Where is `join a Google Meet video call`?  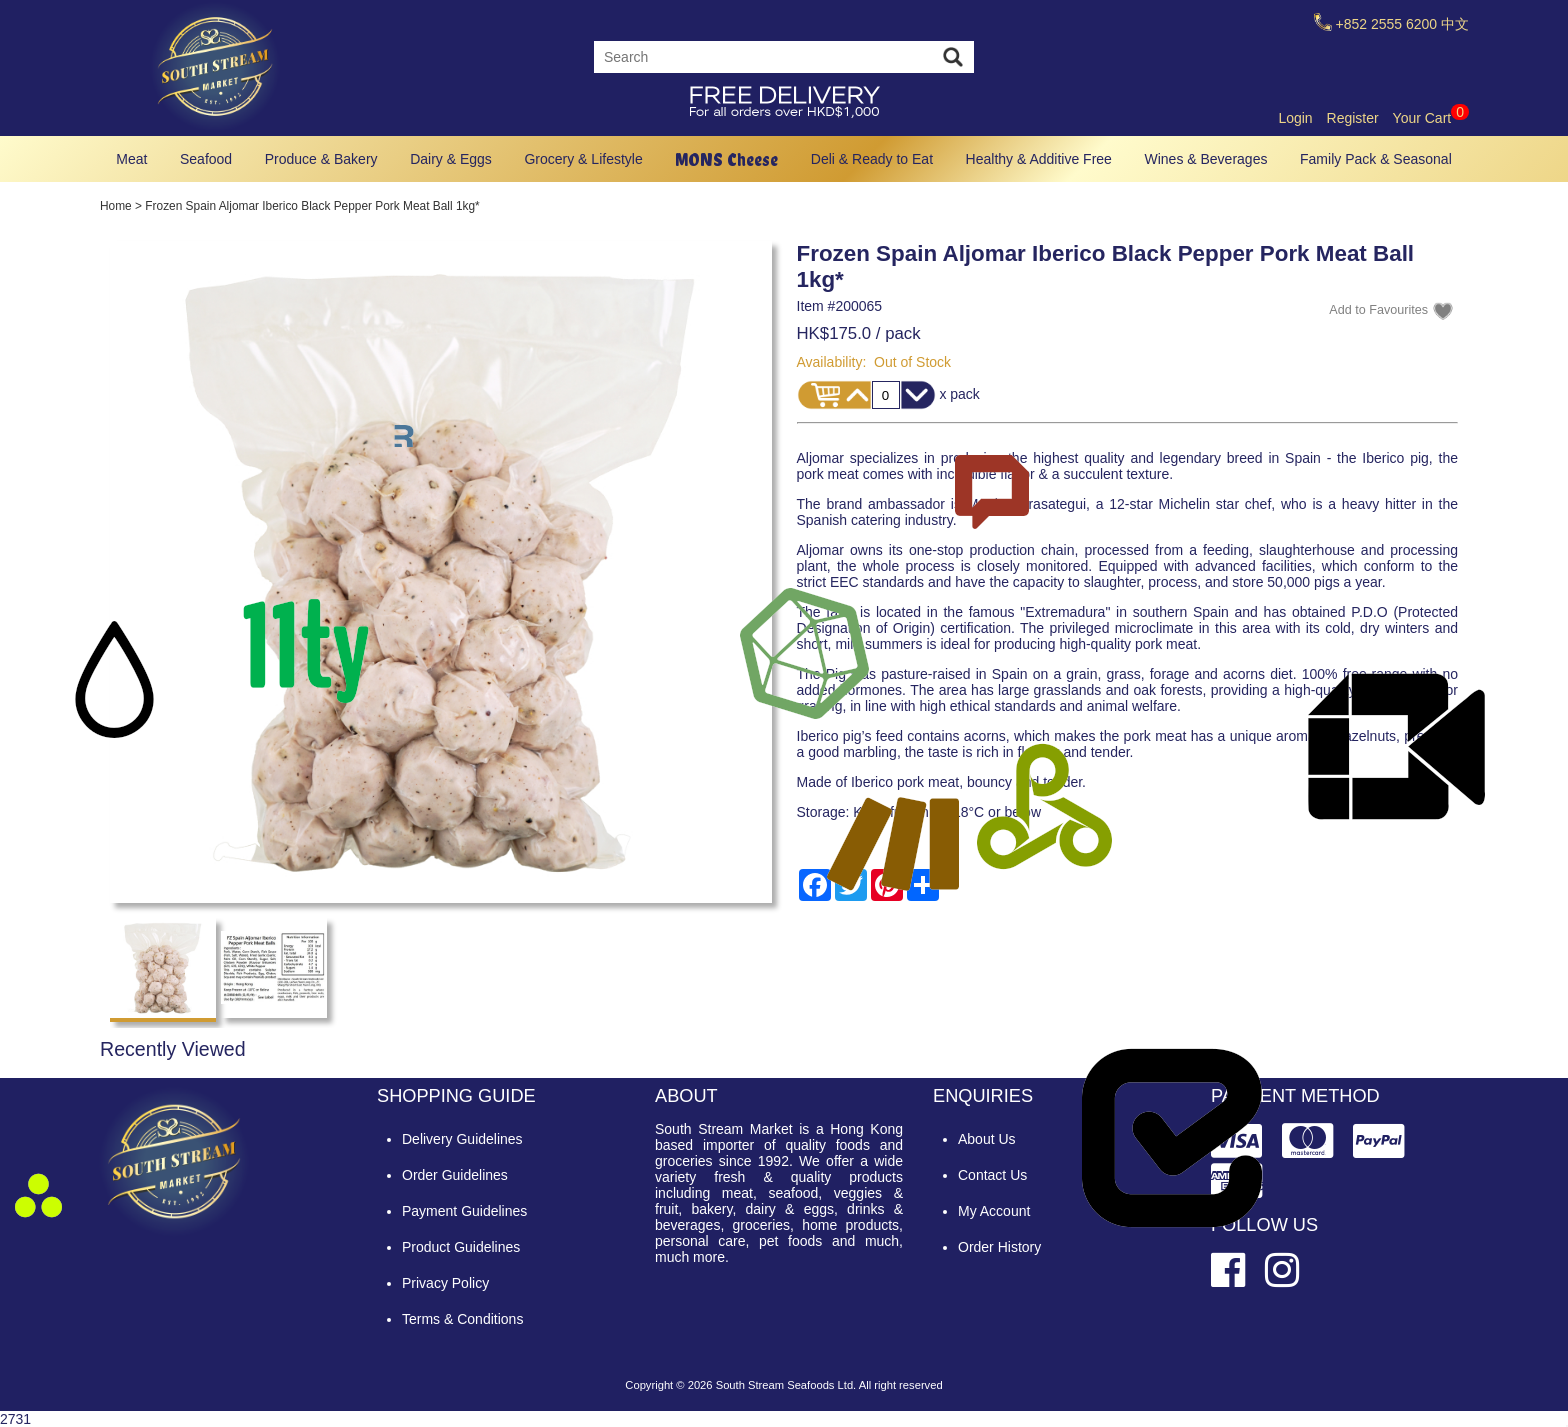 join a Google Meet video call is located at coordinates (1396, 746).